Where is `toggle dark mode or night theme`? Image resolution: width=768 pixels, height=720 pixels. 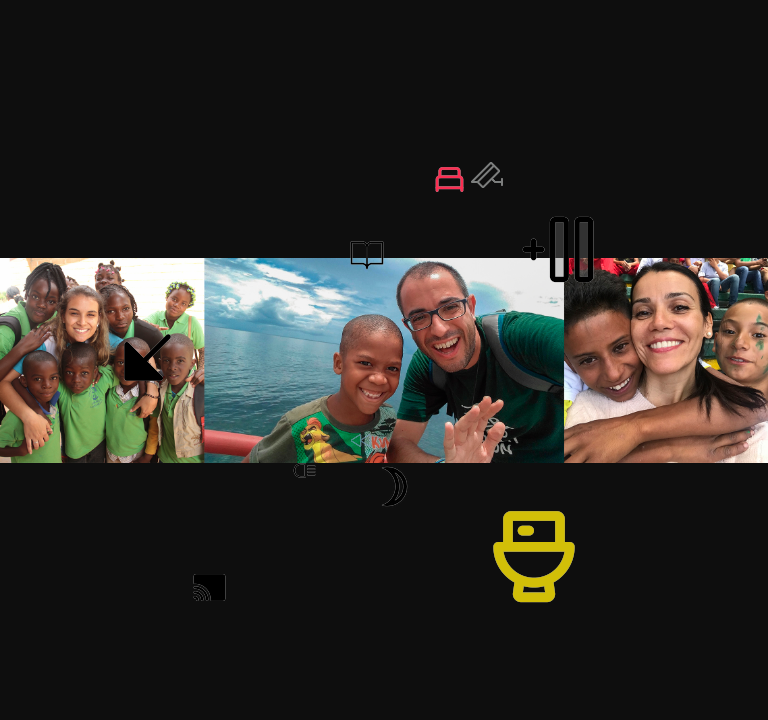
toggle dark mode or night theme is located at coordinates (393, 486).